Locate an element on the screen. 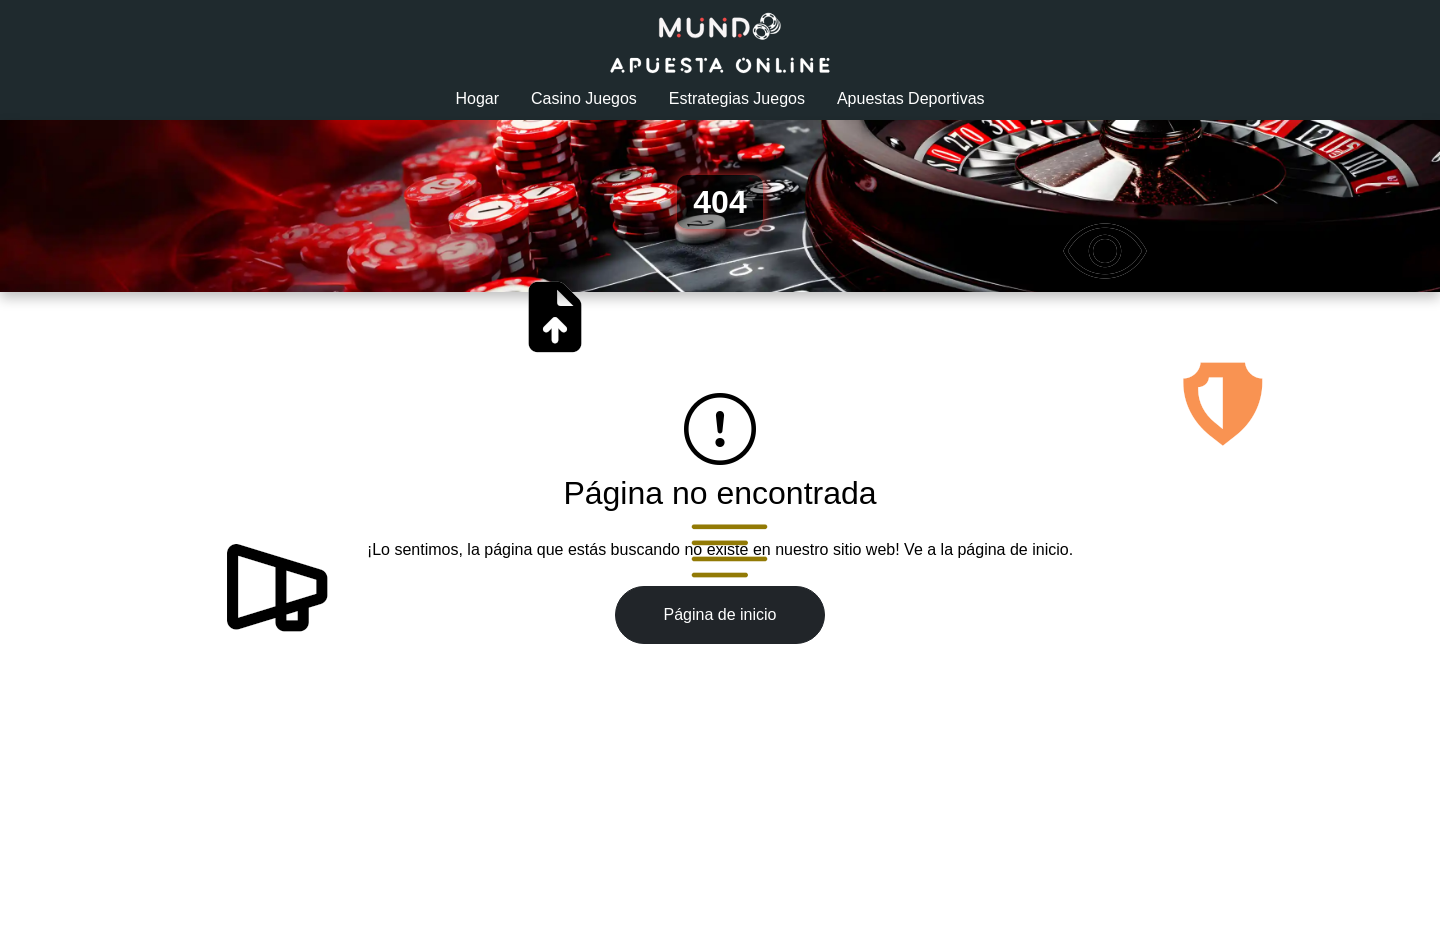  discord moderator programs alumni badge is located at coordinates (1223, 404).